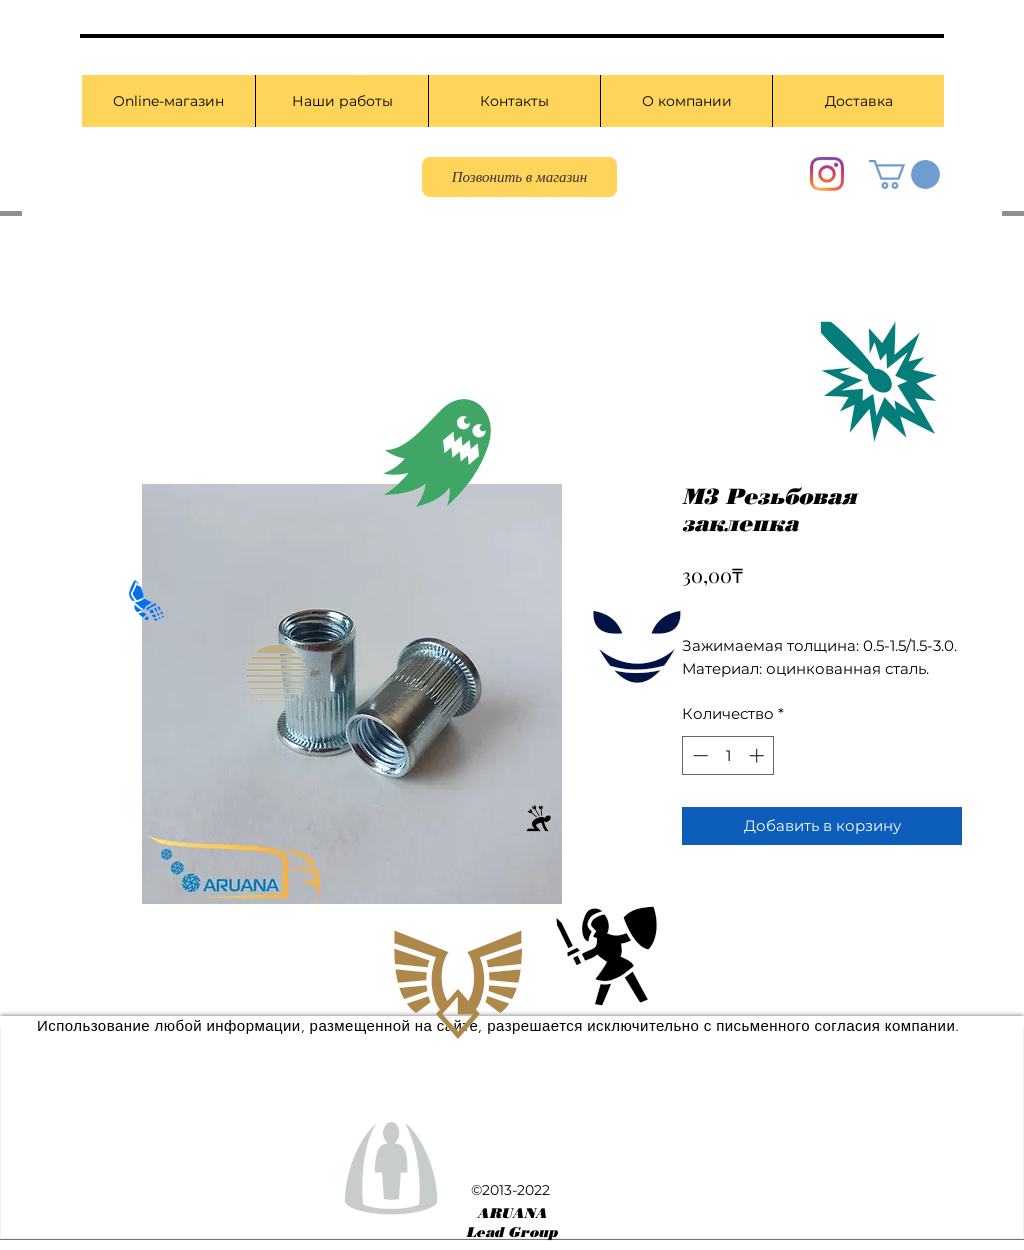 This screenshot has height=1250, width=1024. I want to click on indicates a mischievous or cunning character trait, so click(636, 644).